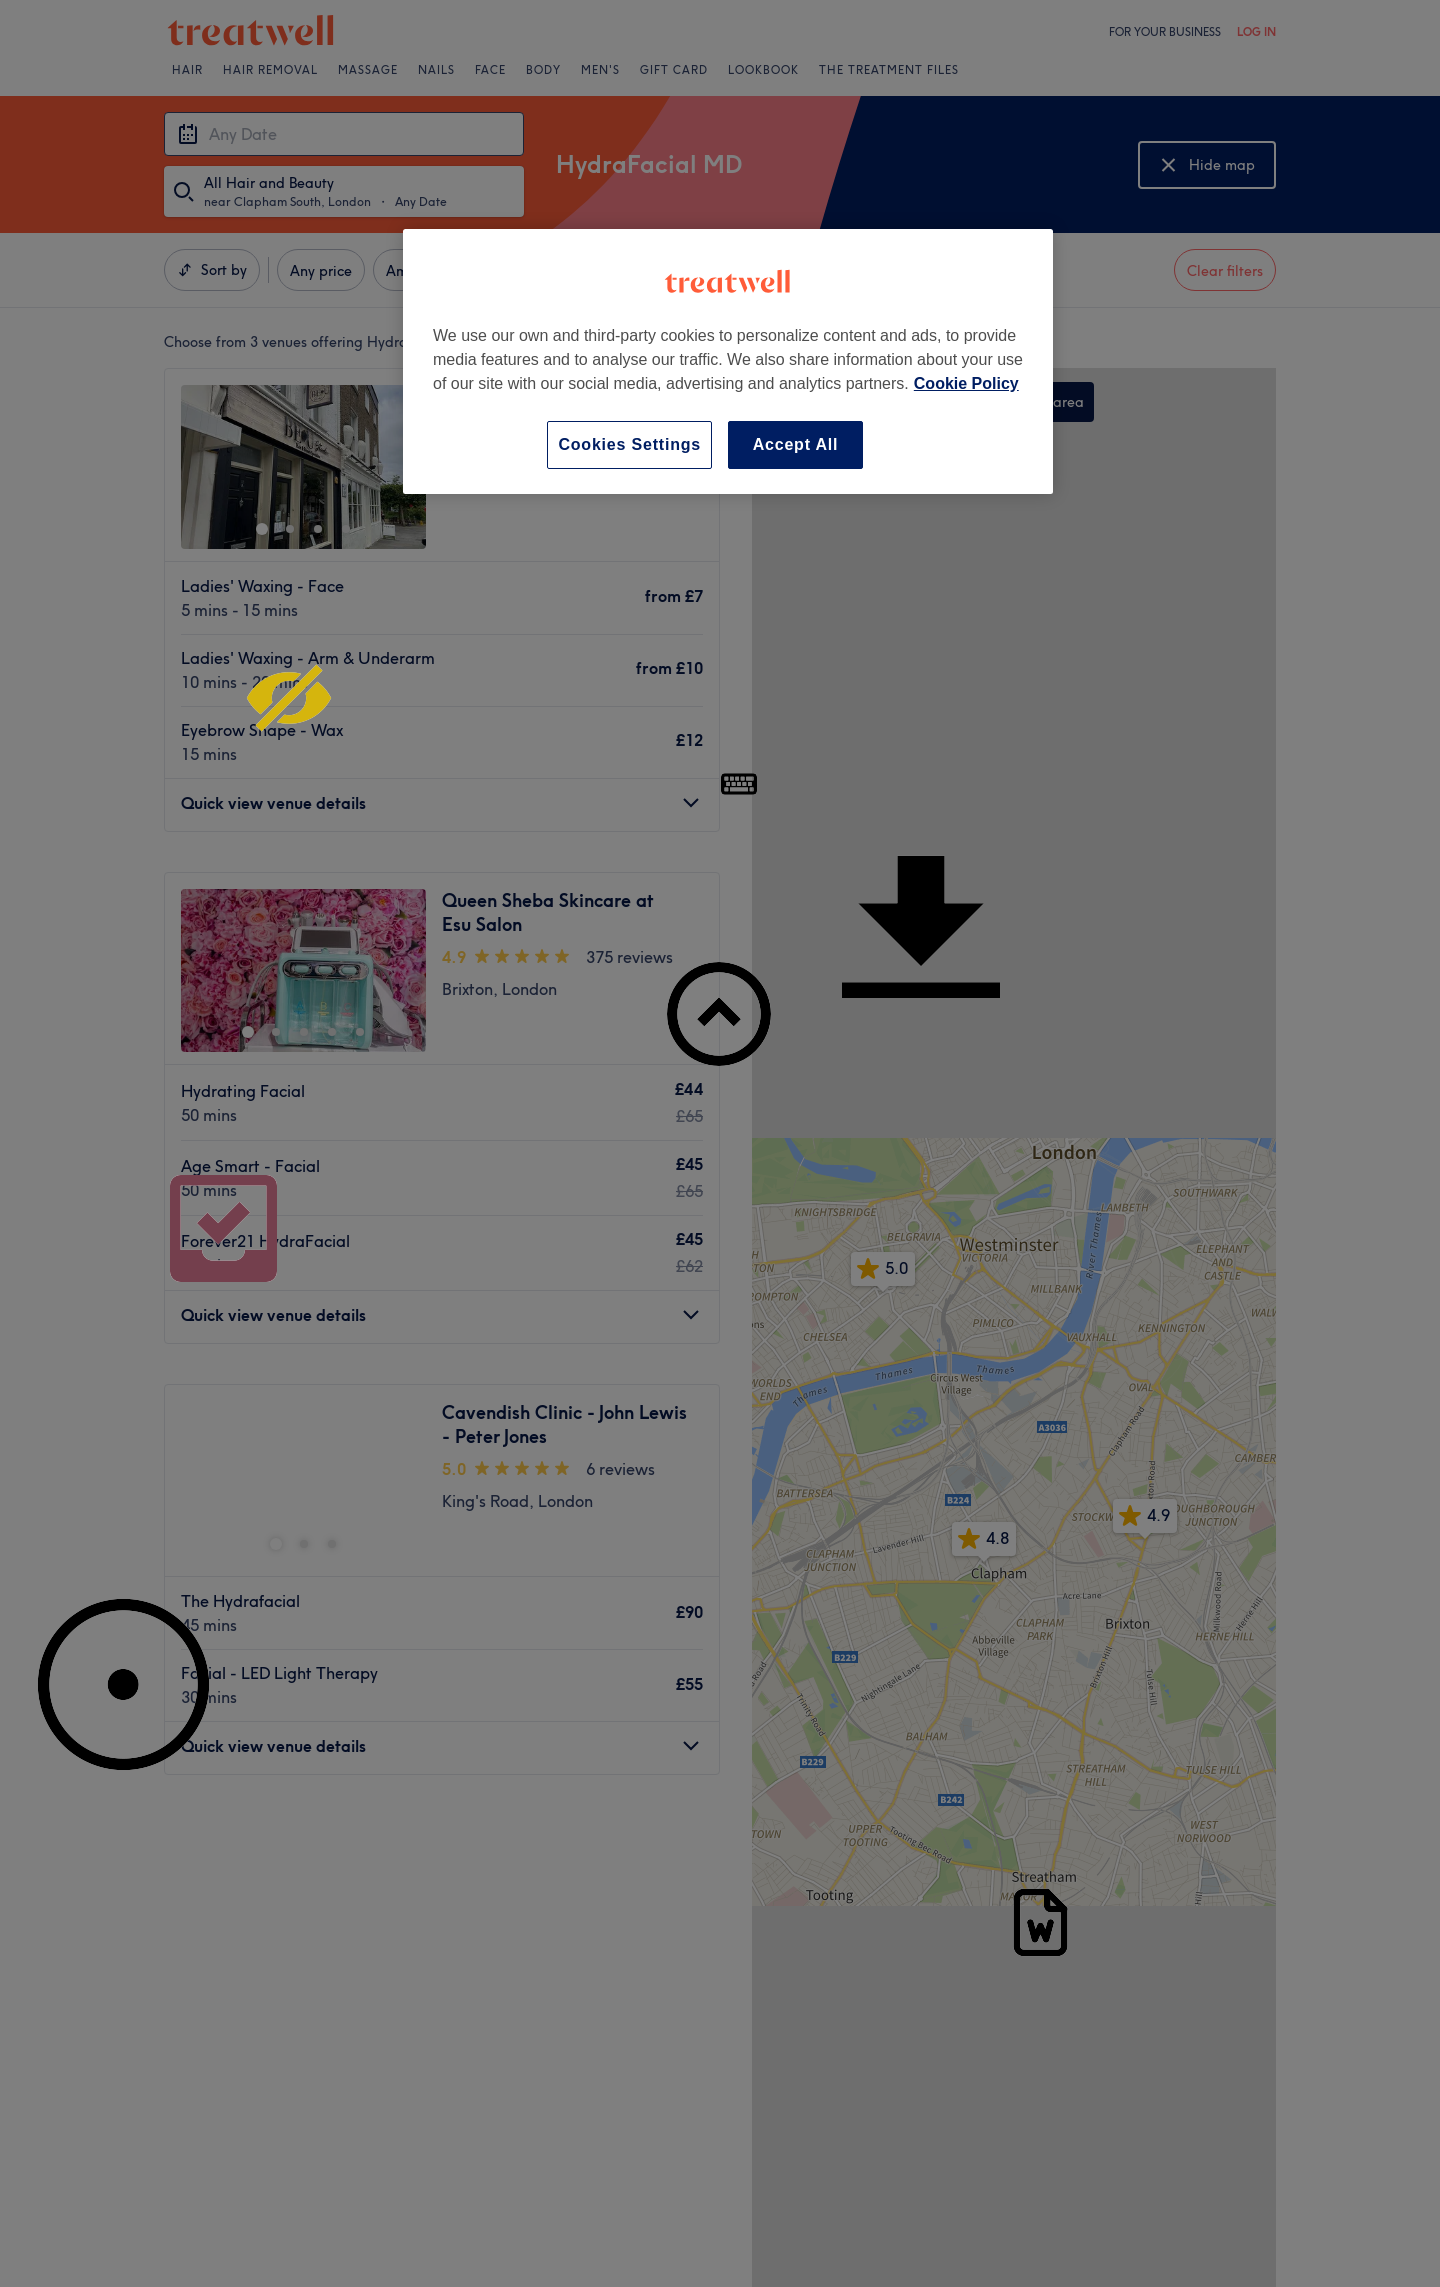 The image size is (1440, 2287). Describe the element at coordinates (719, 1014) in the screenshot. I see `scroll up or return to top of page` at that location.